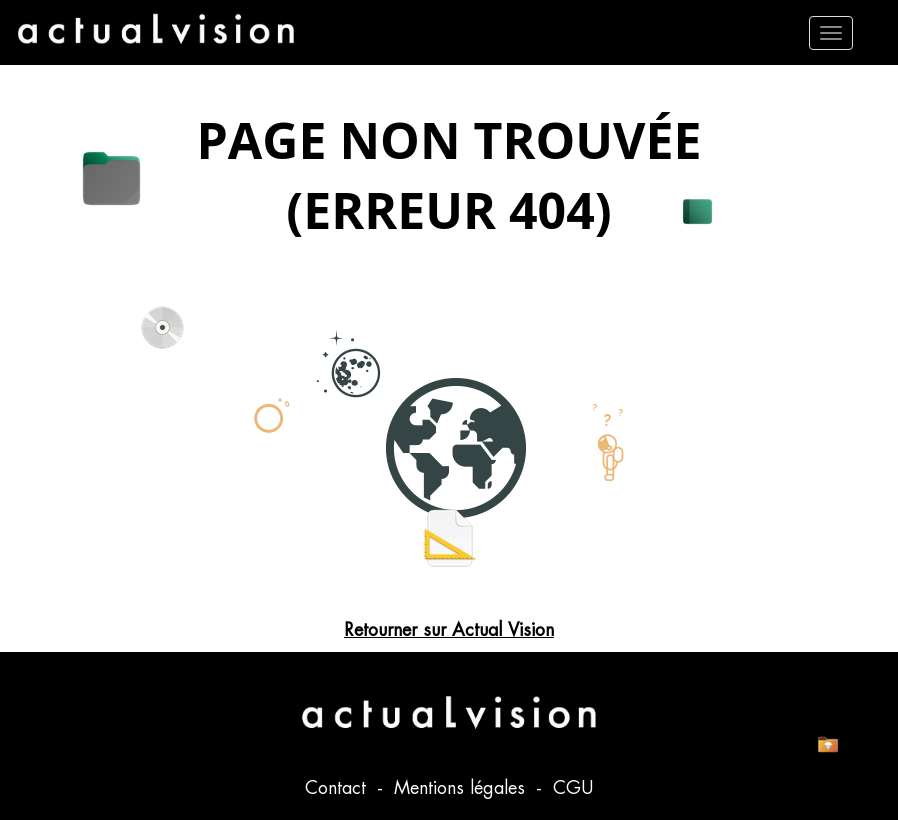  What do you see at coordinates (450, 538) in the screenshot?
I see `configure page layout and dimensions` at bounding box center [450, 538].